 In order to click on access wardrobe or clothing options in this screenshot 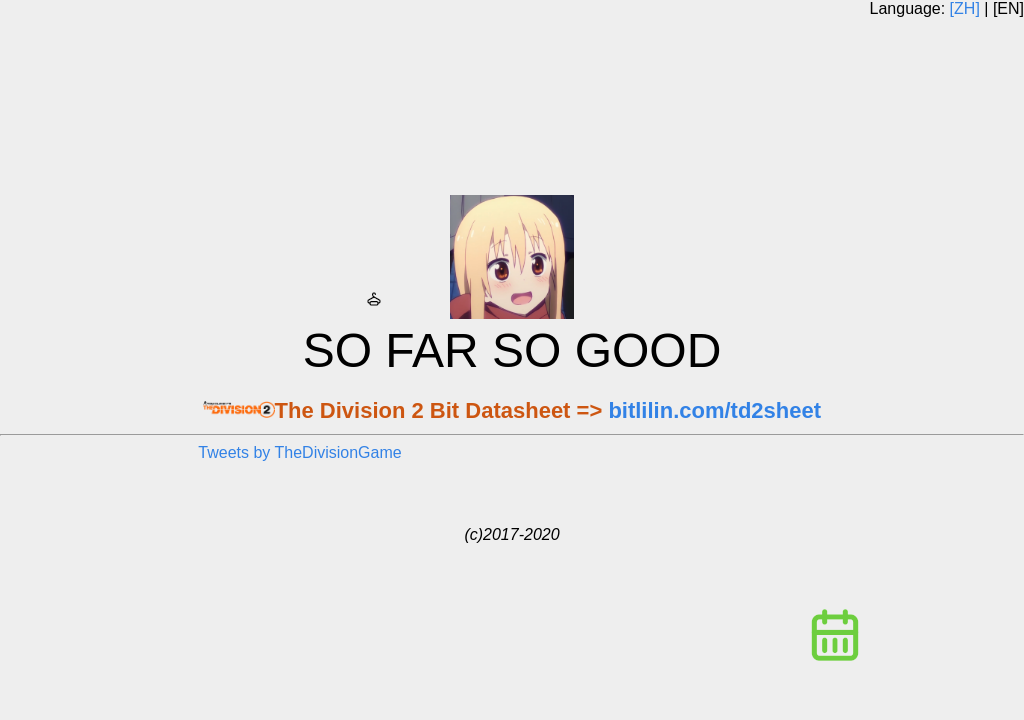, I will do `click(374, 299)`.